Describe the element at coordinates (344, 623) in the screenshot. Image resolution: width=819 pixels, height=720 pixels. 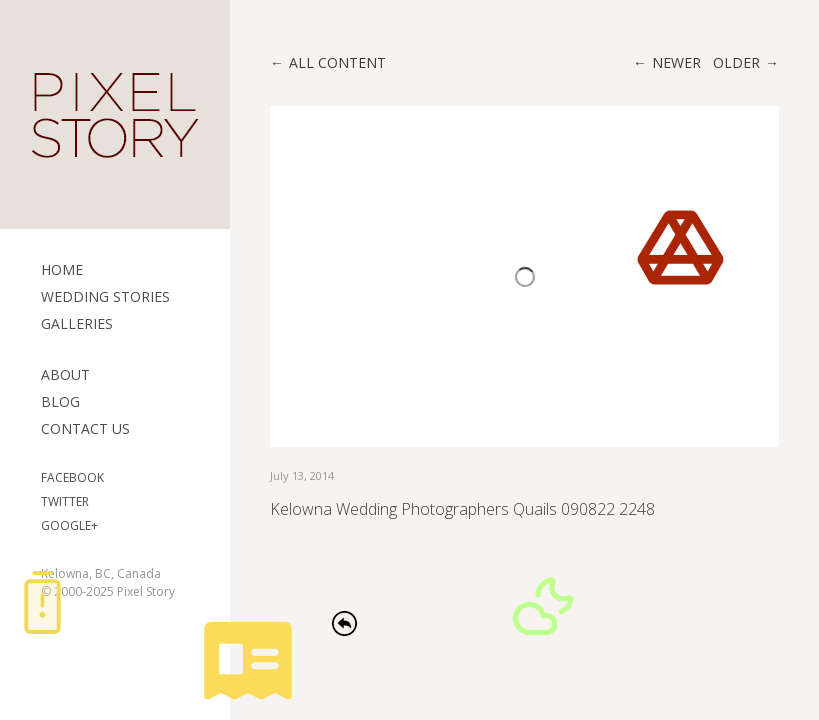
I see `undo the last action` at that location.